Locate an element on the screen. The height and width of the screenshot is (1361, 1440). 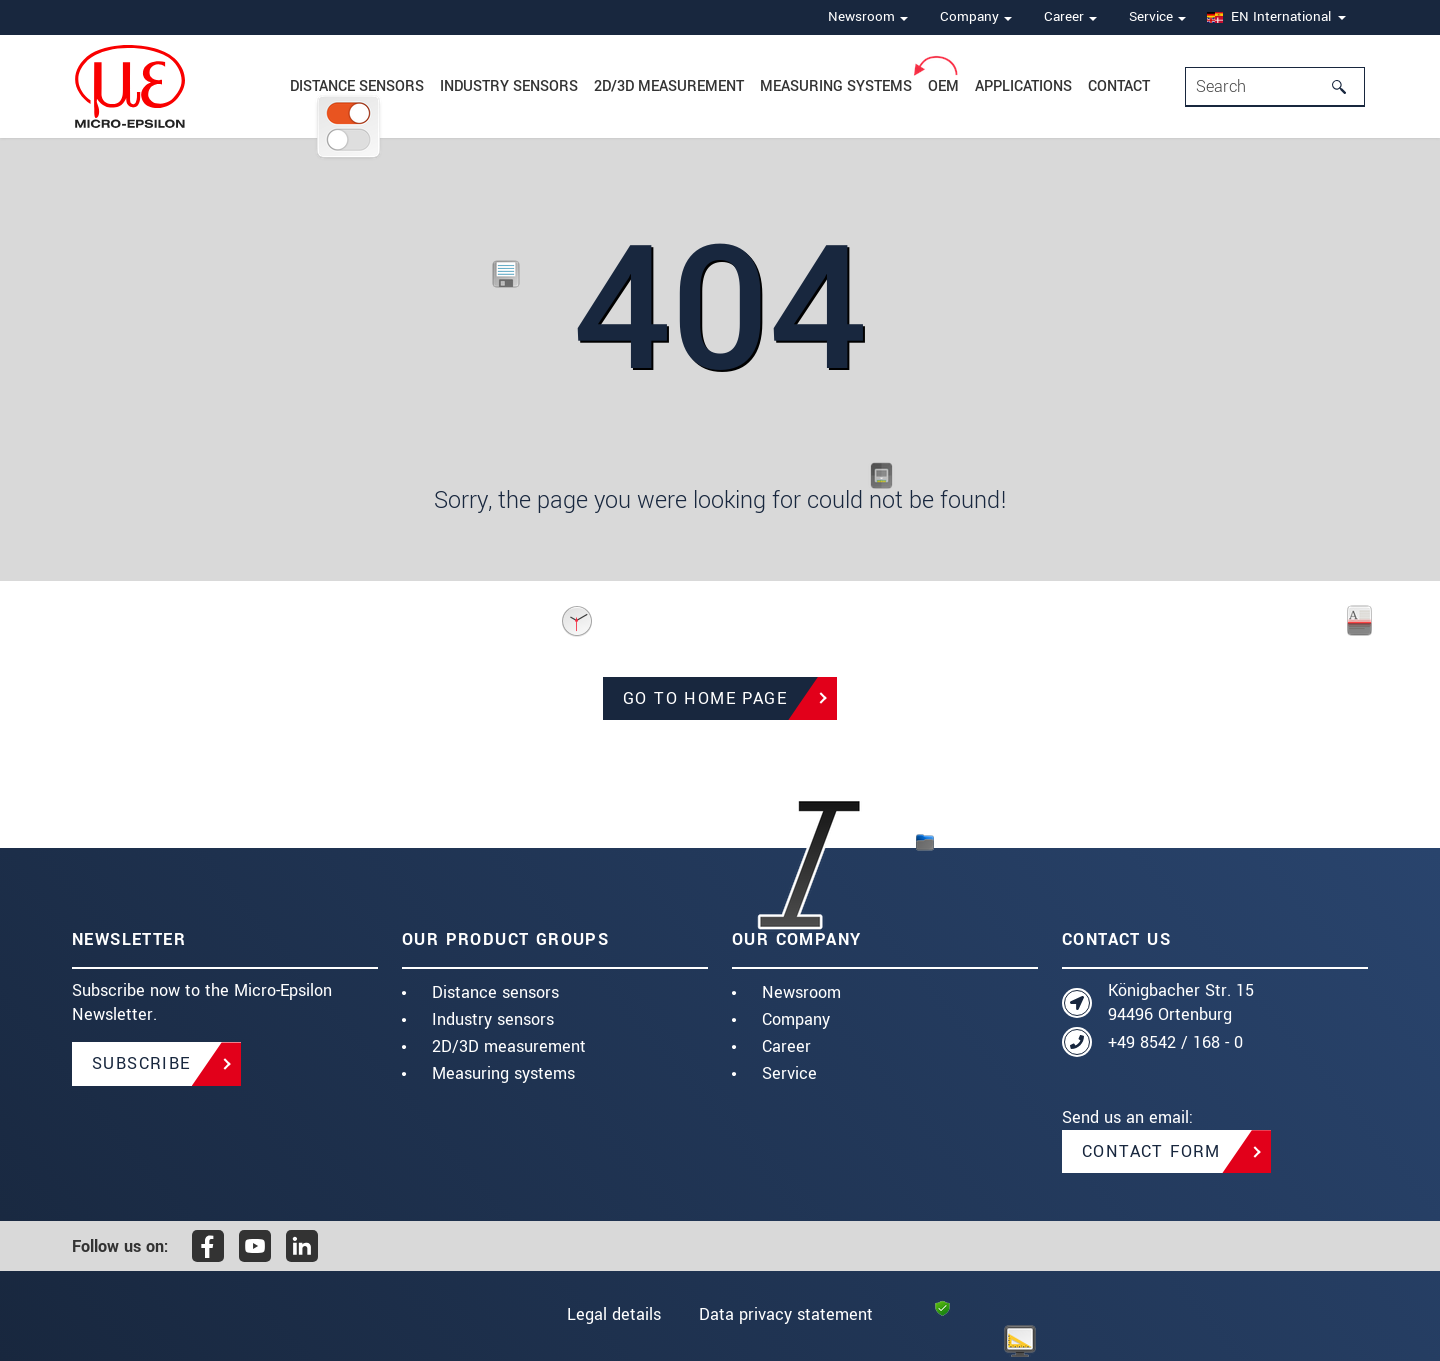
open recently accessed documents is located at coordinates (577, 621).